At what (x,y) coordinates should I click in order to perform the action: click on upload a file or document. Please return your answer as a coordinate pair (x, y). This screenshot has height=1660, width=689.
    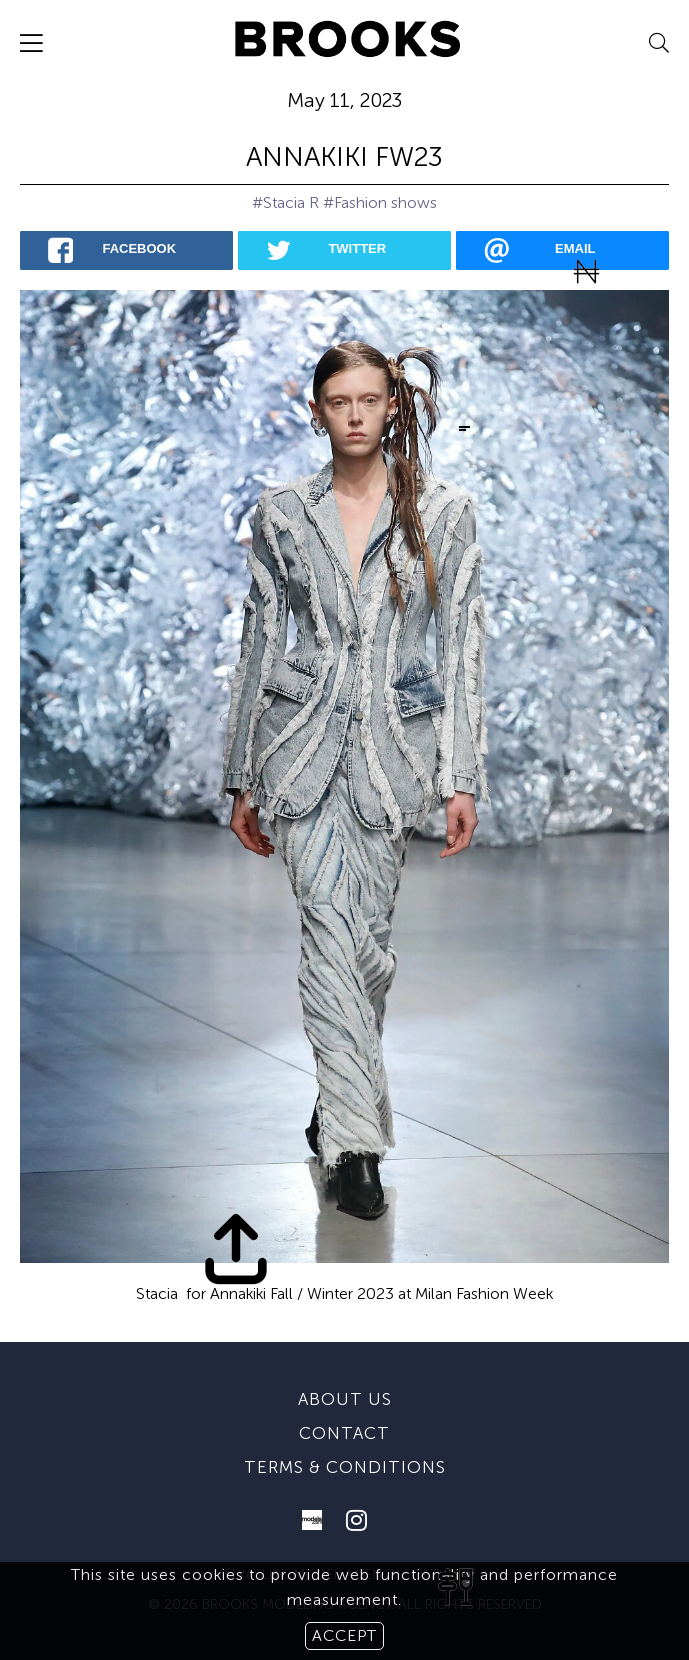
    Looking at the image, I should click on (236, 1249).